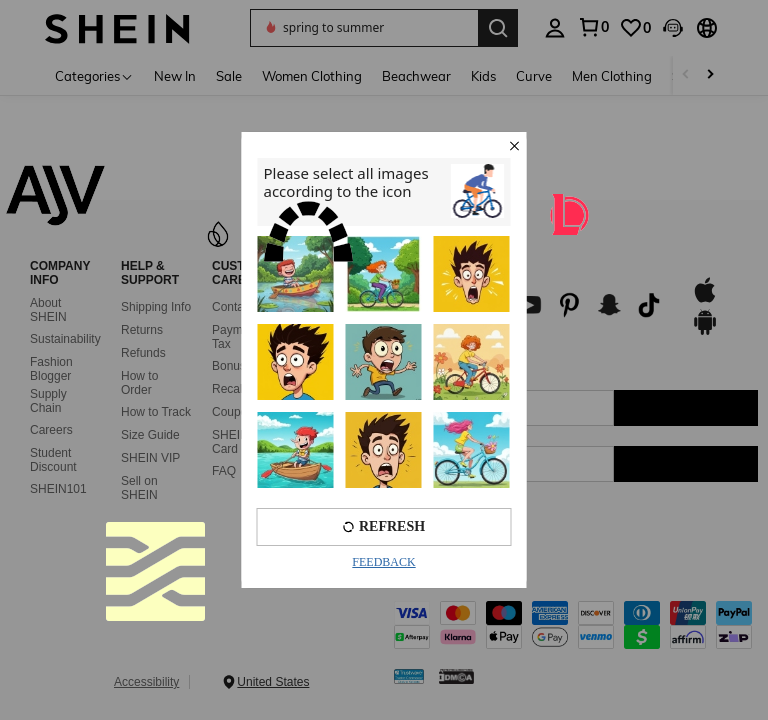 The image size is (768, 720). What do you see at coordinates (218, 234) in the screenshot?
I see `access Firebase console or services` at bounding box center [218, 234].